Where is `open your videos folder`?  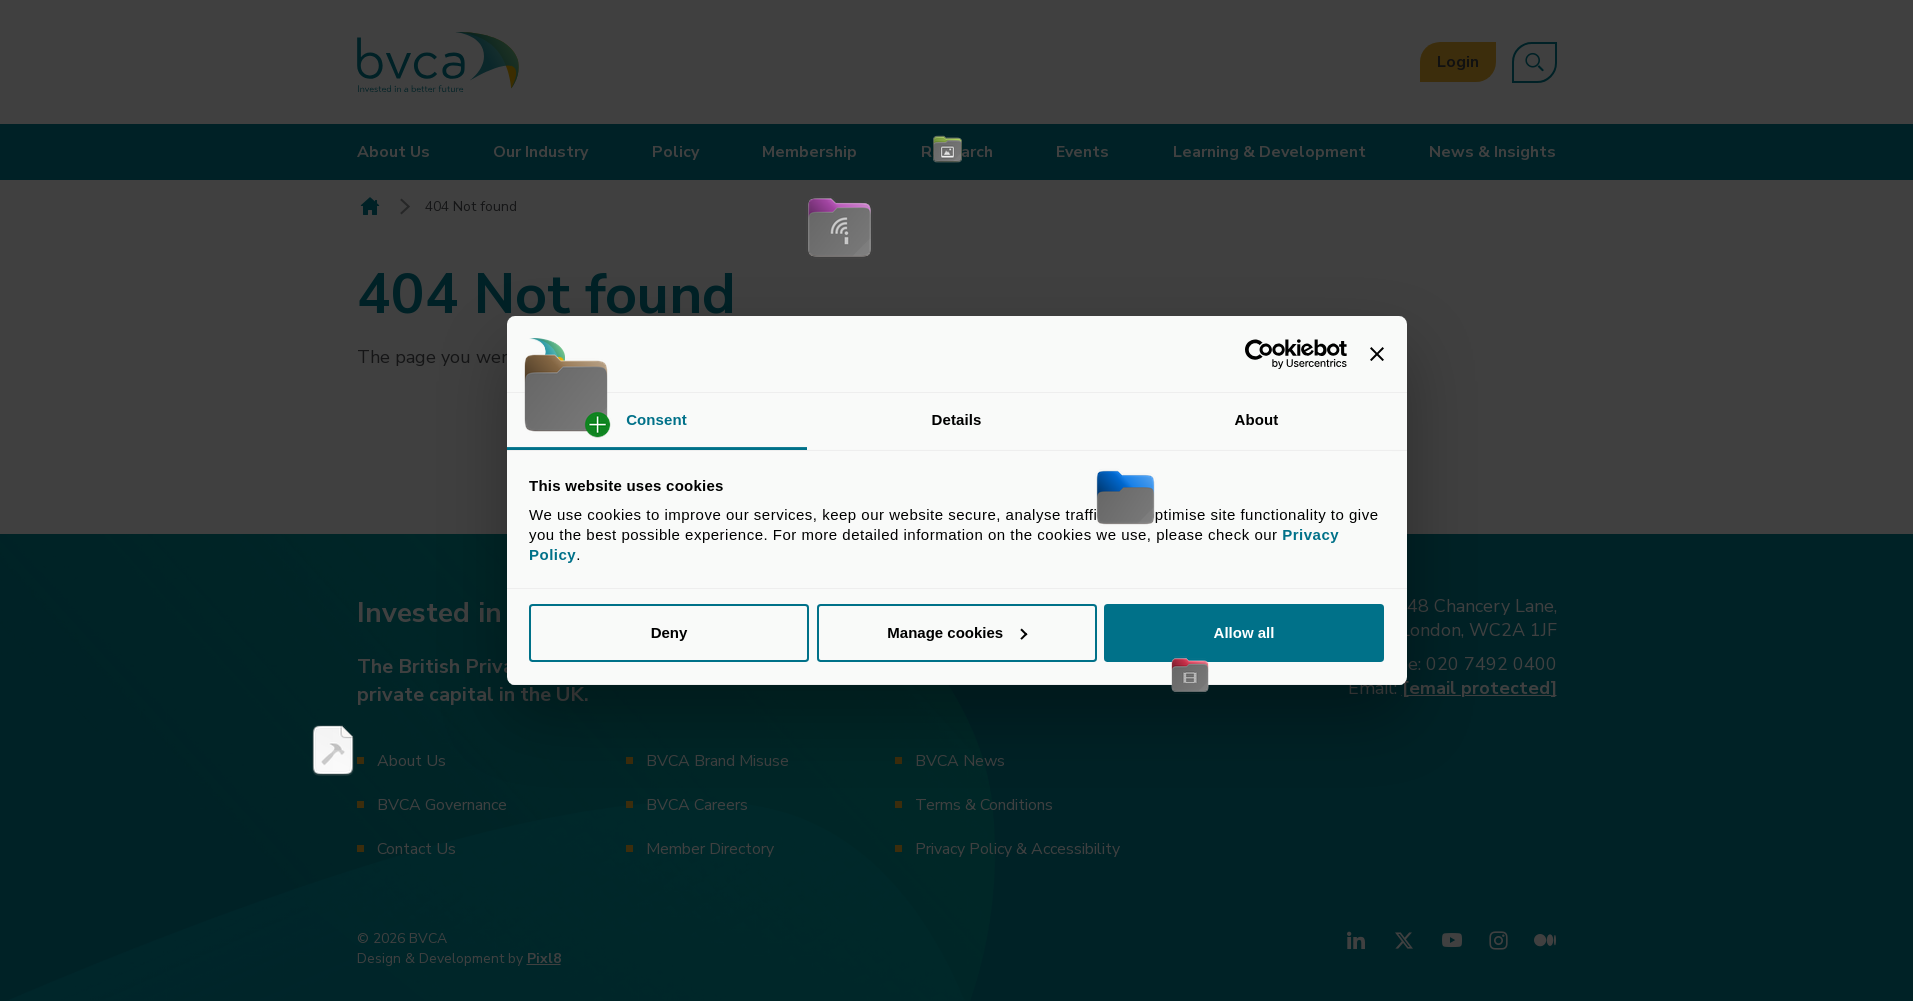 open your videos folder is located at coordinates (1190, 675).